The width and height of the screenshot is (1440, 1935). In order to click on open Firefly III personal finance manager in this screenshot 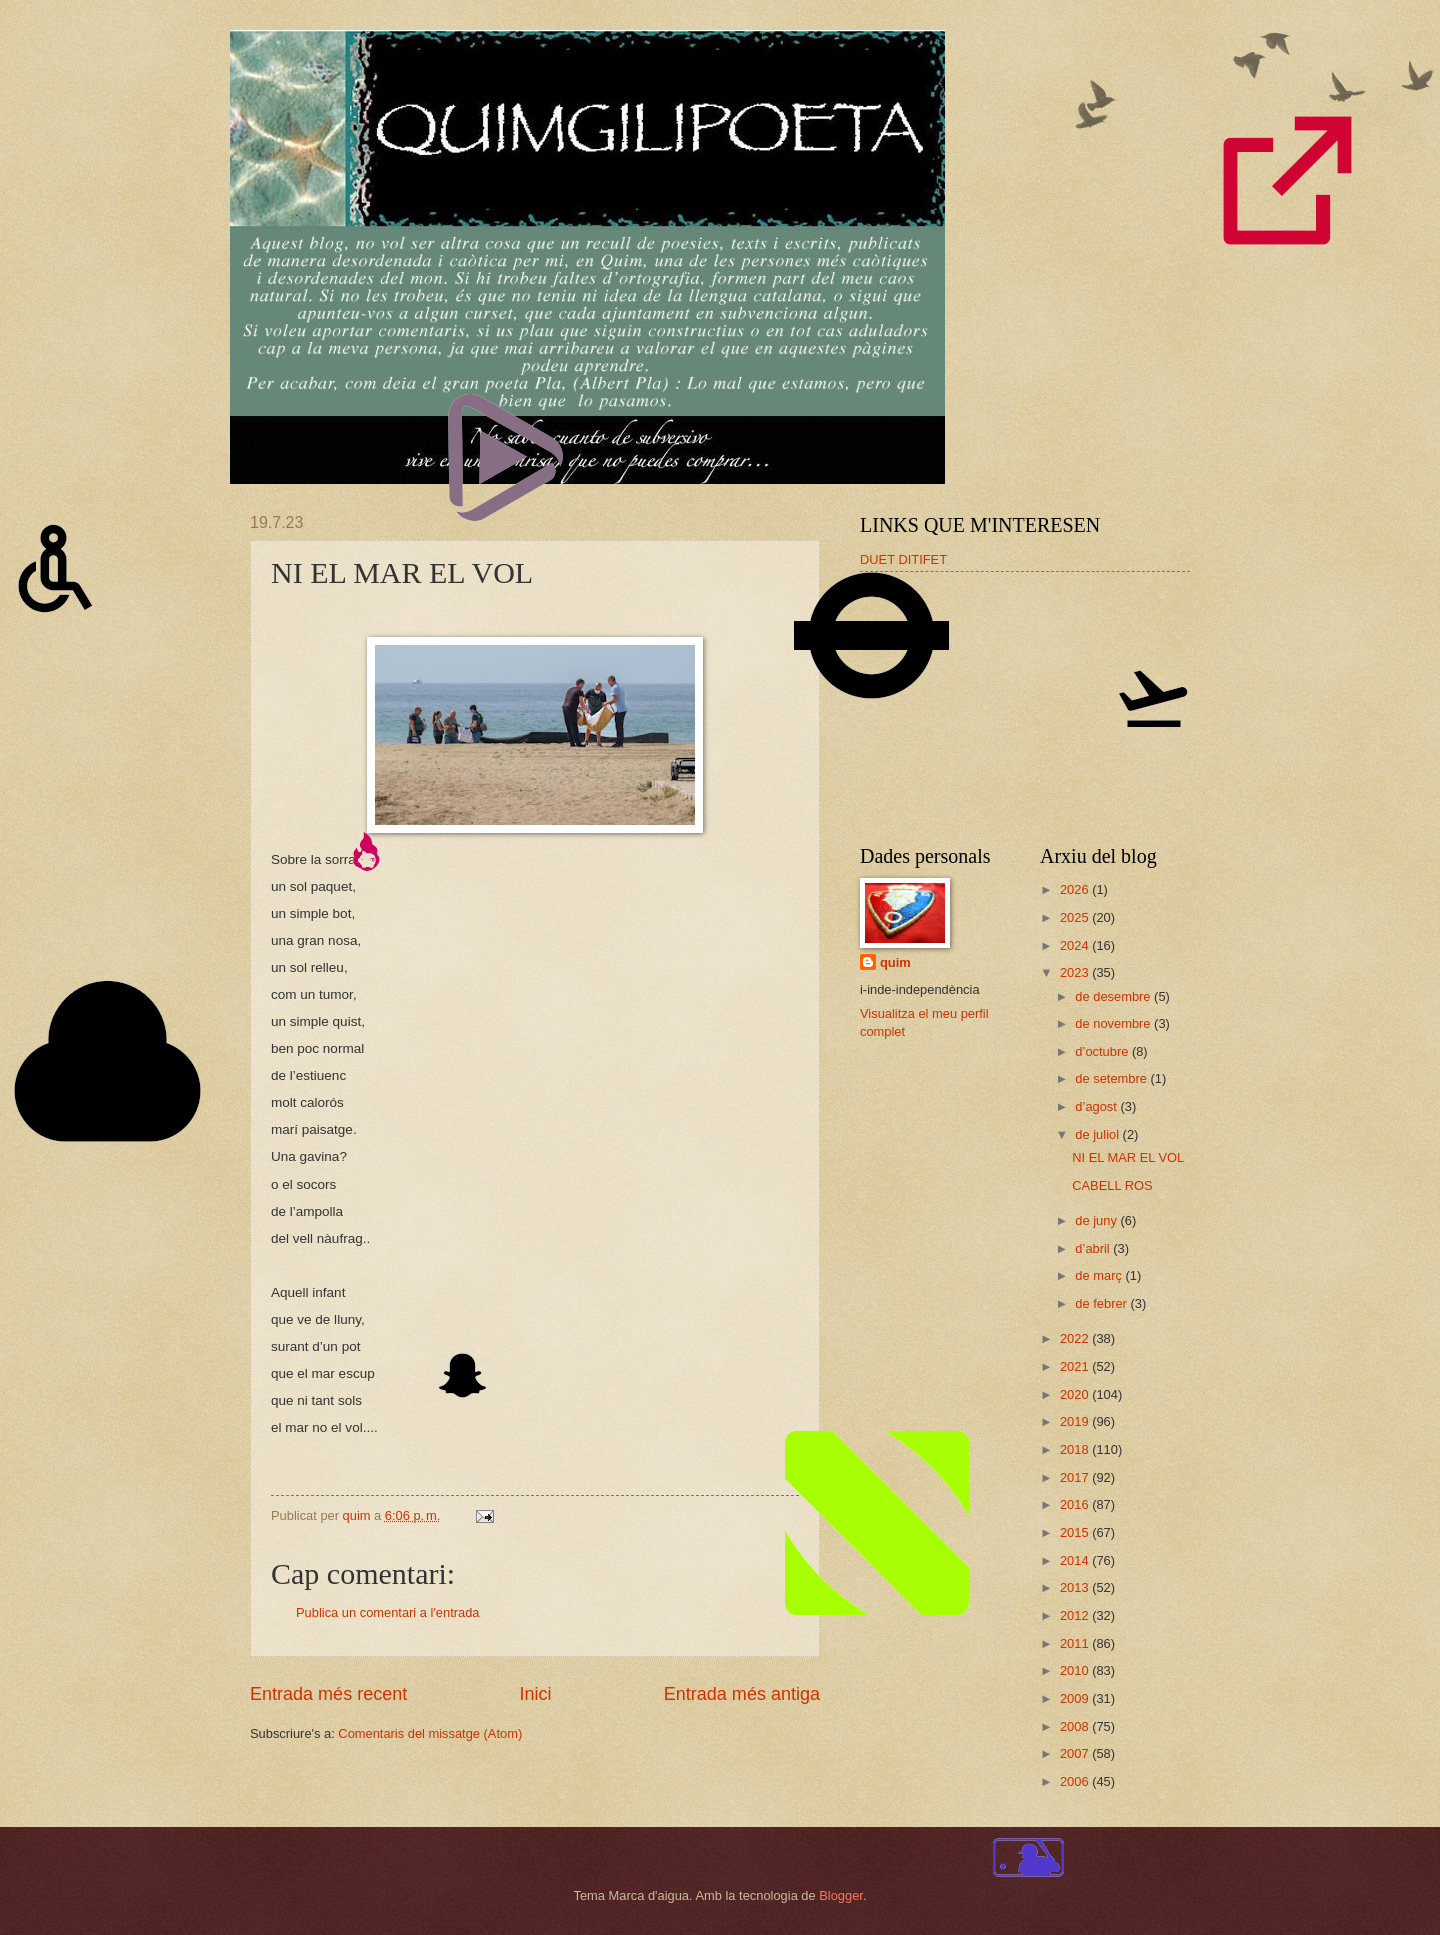, I will do `click(366, 851)`.